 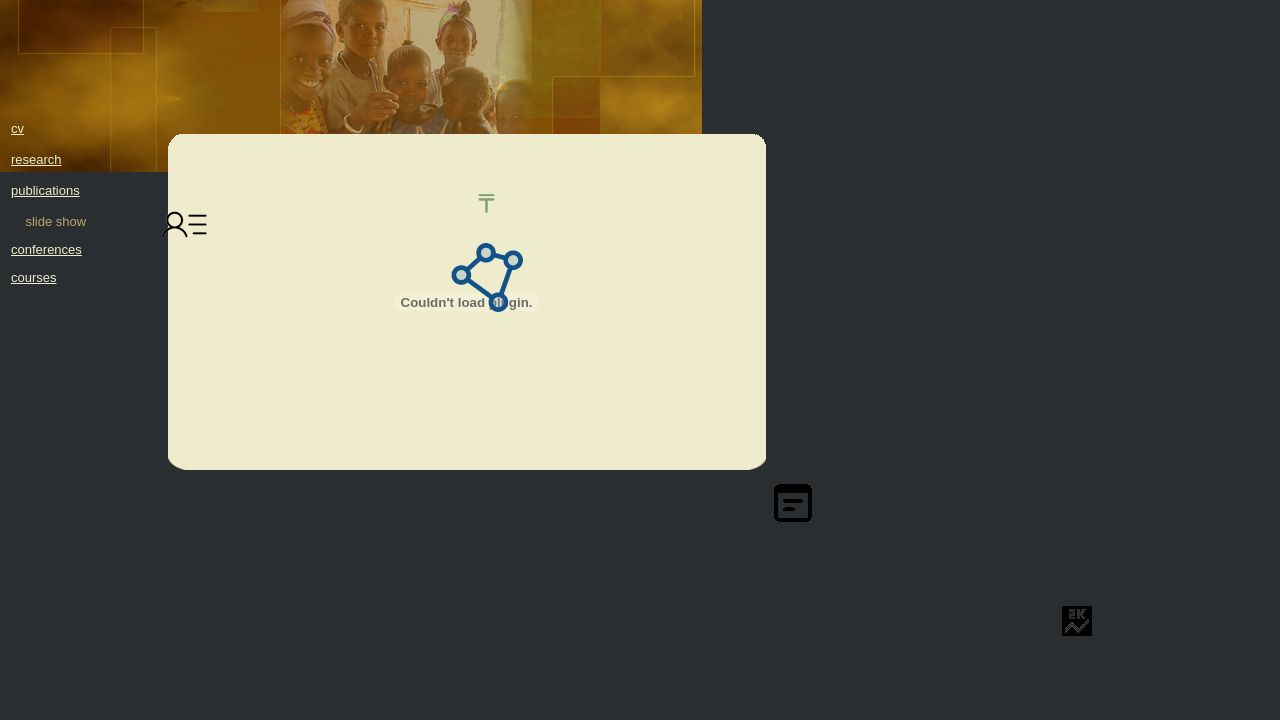 What do you see at coordinates (488, 277) in the screenshot?
I see `create a polygon shape` at bounding box center [488, 277].